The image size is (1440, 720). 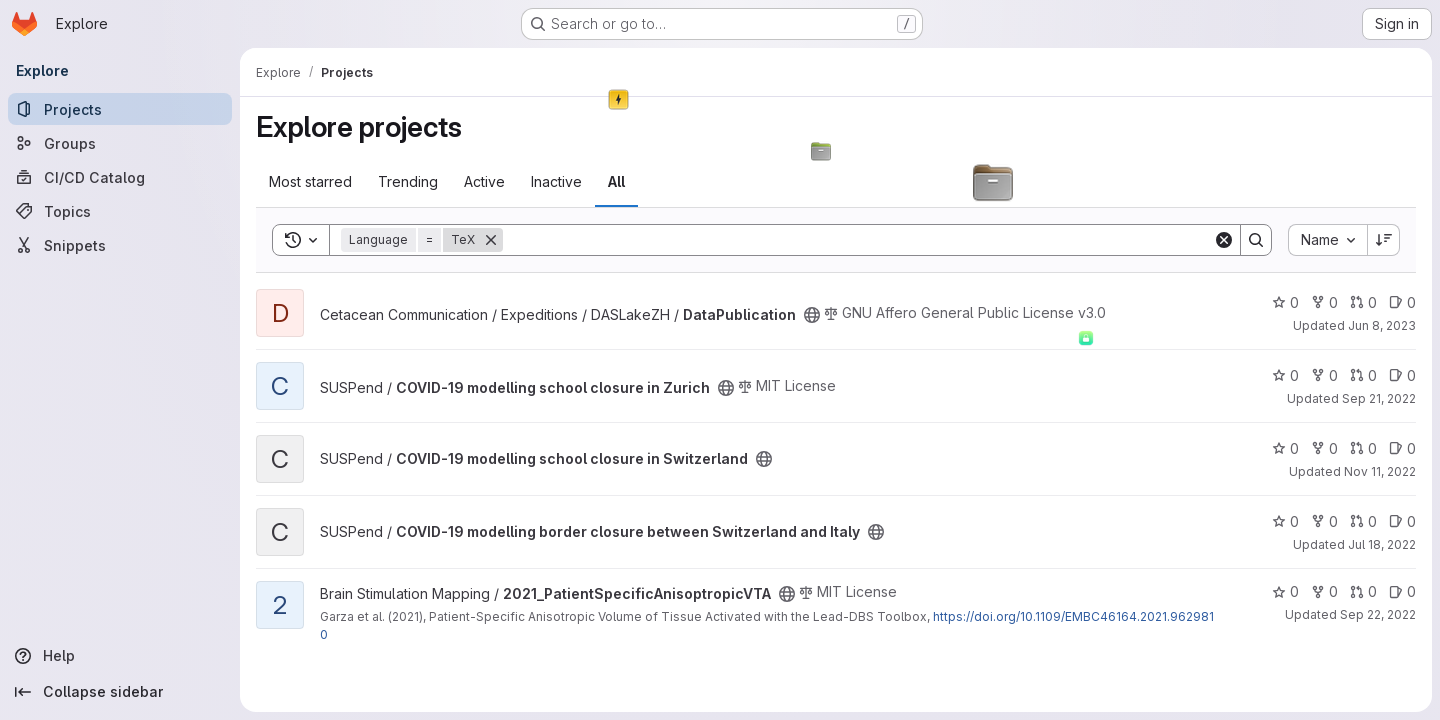 I want to click on lock your screen, so click(x=1086, y=338).